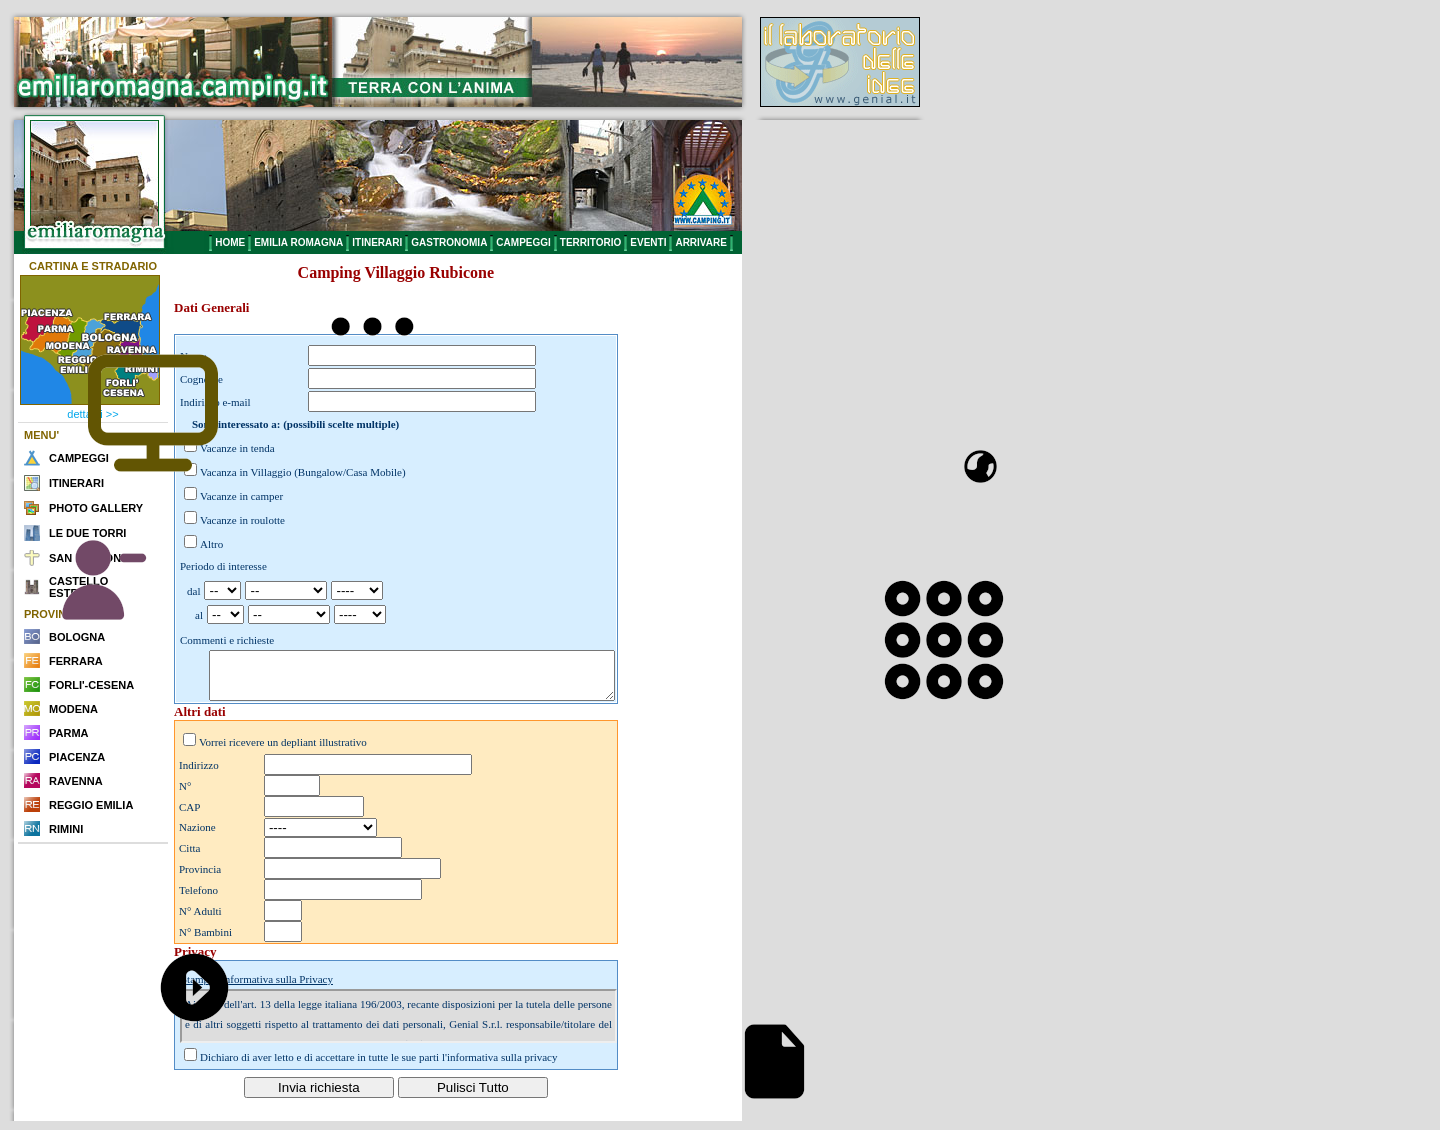  What do you see at coordinates (944, 640) in the screenshot?
I see `open the dial pad` at bounding box center [944, 640].